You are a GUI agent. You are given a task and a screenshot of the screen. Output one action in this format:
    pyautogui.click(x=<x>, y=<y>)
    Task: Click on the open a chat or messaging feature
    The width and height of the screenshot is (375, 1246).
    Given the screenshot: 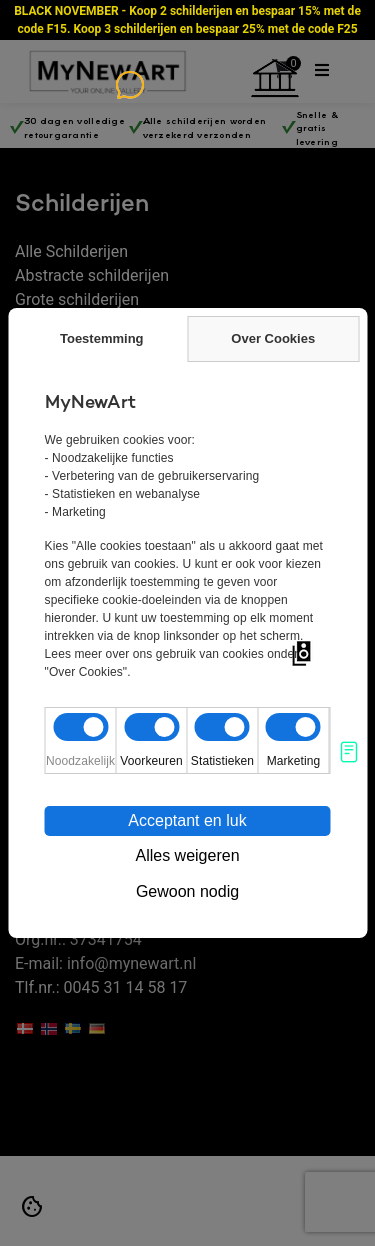 What is the action you would take?
    pyautogui.click(x=130, y=85)
    